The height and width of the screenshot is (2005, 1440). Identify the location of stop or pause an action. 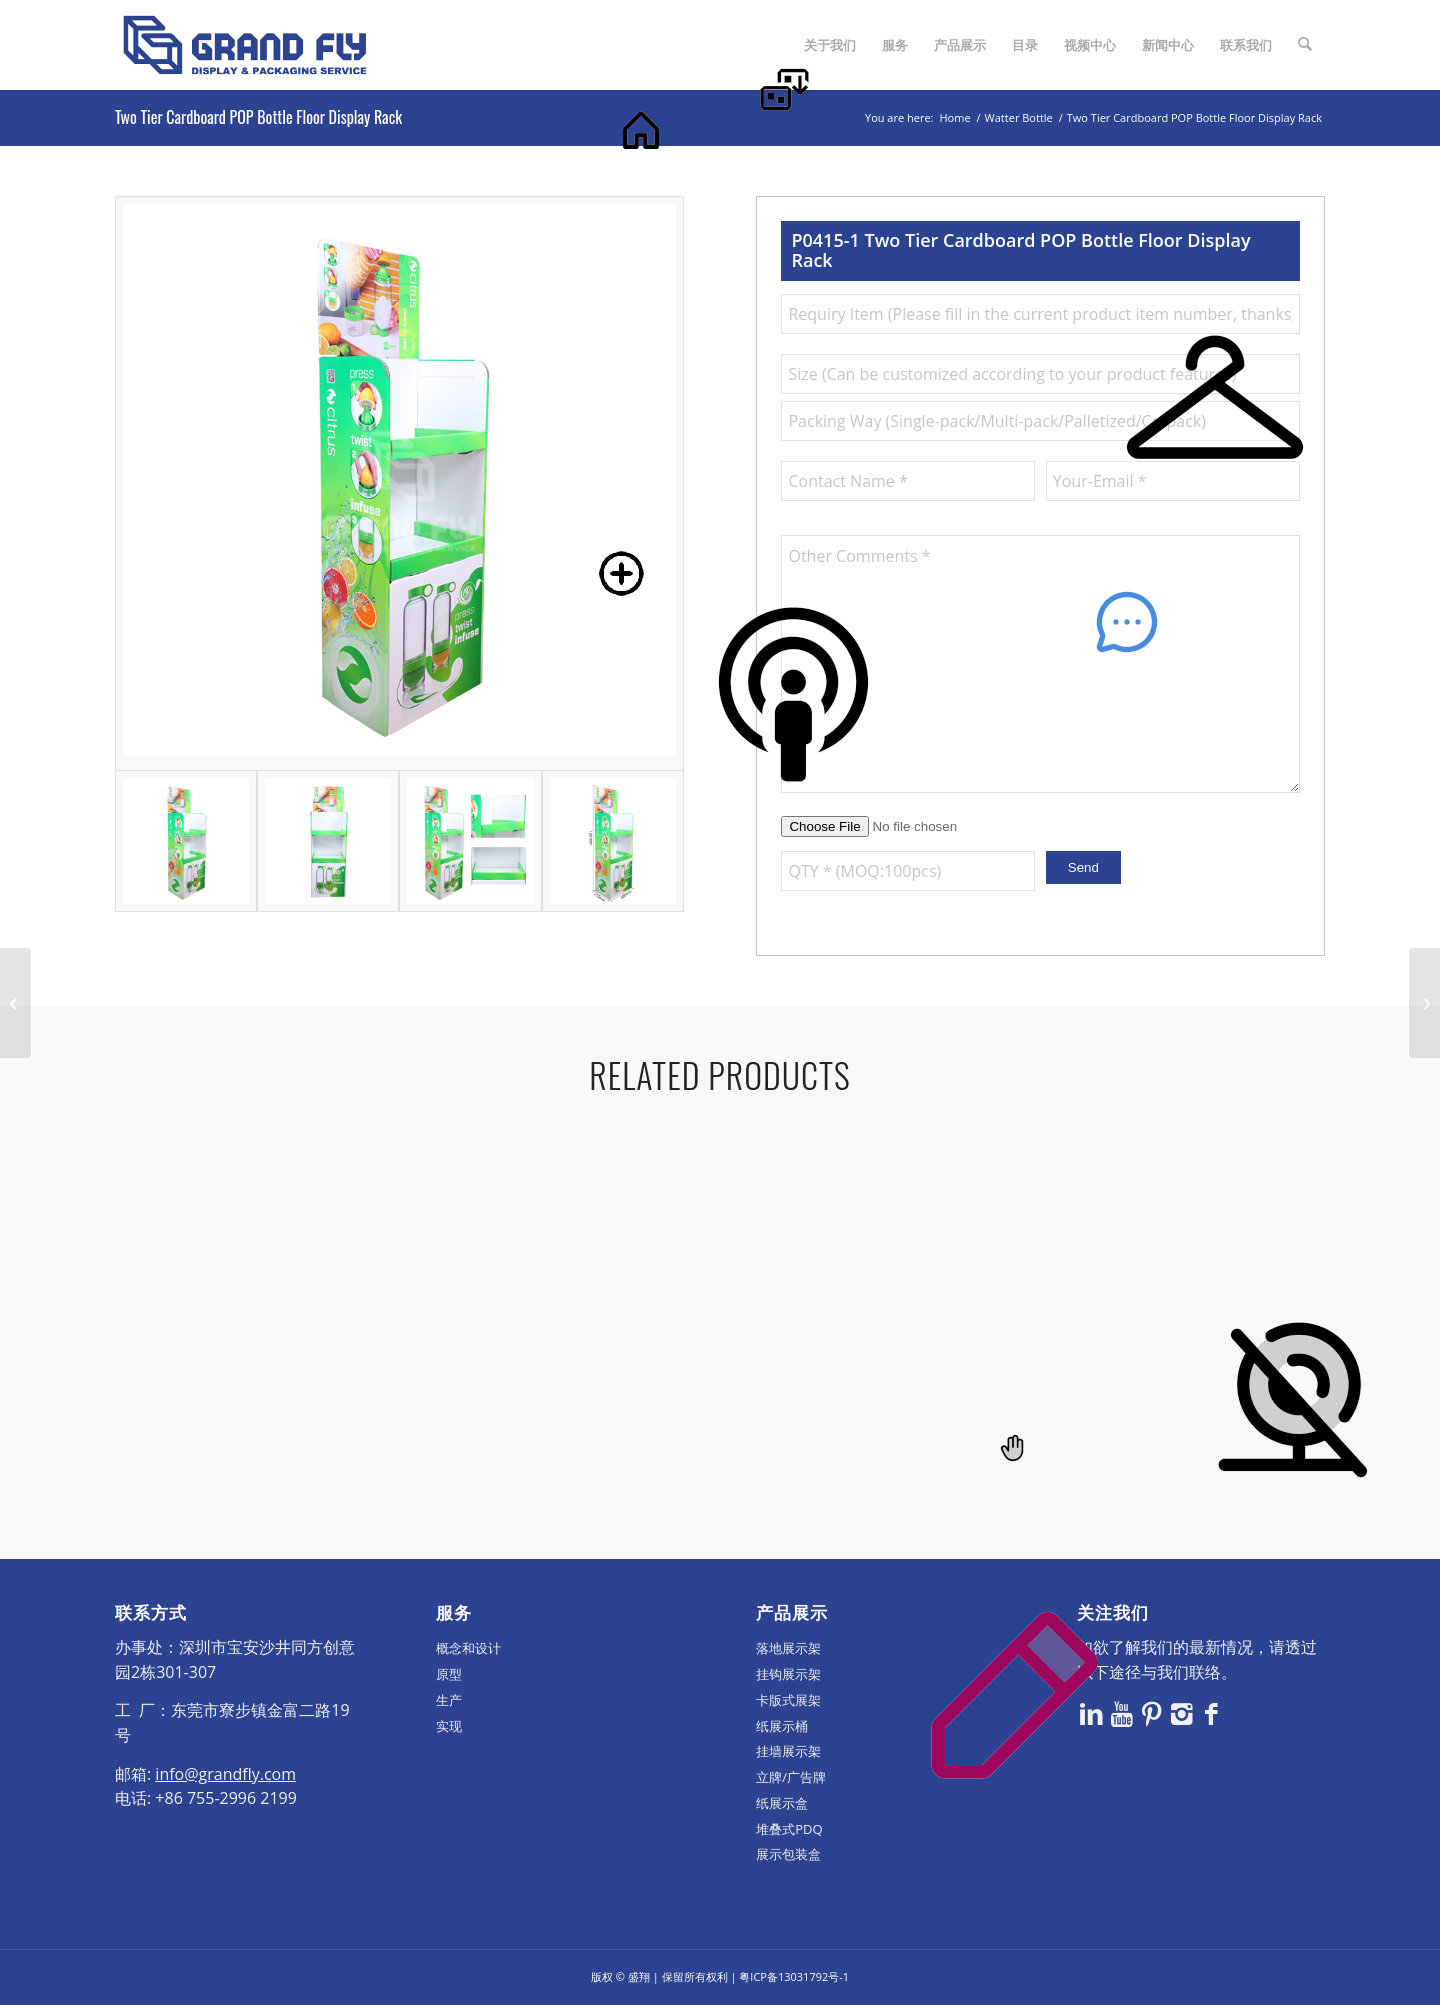
(1013, 1448).